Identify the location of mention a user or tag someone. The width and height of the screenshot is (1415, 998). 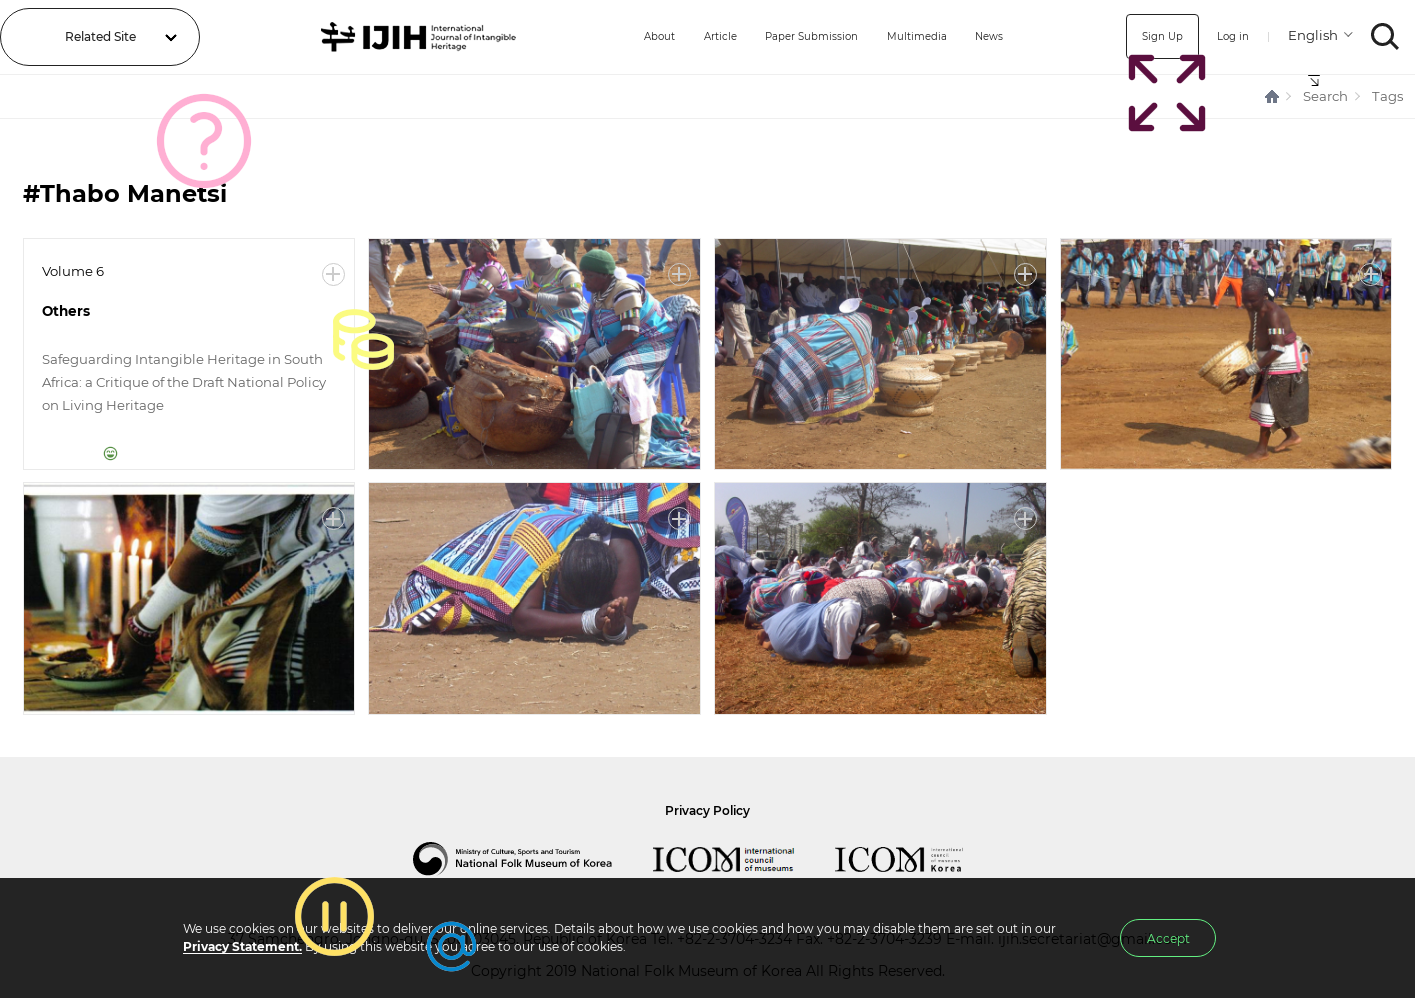
(451, 946).